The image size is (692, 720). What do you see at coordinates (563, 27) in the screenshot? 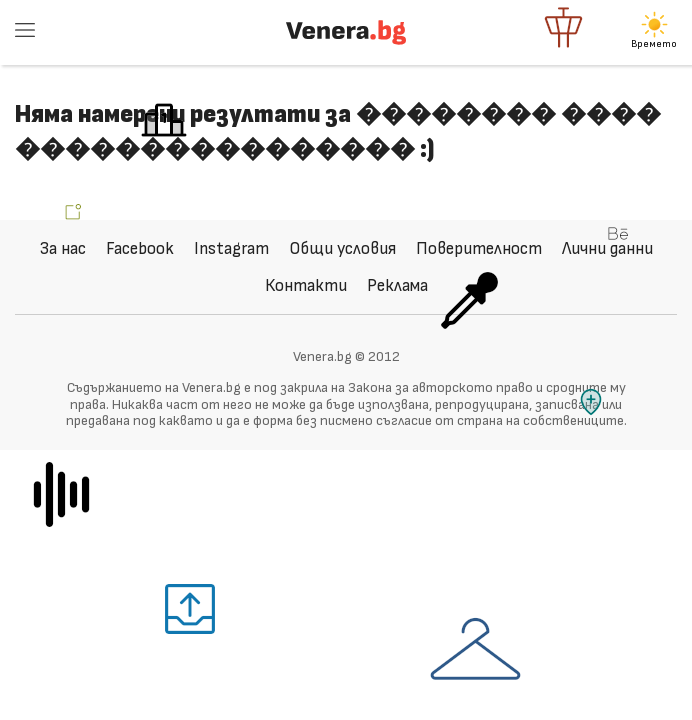
I see `access air traffic control features` at bounding box center [563, 27].